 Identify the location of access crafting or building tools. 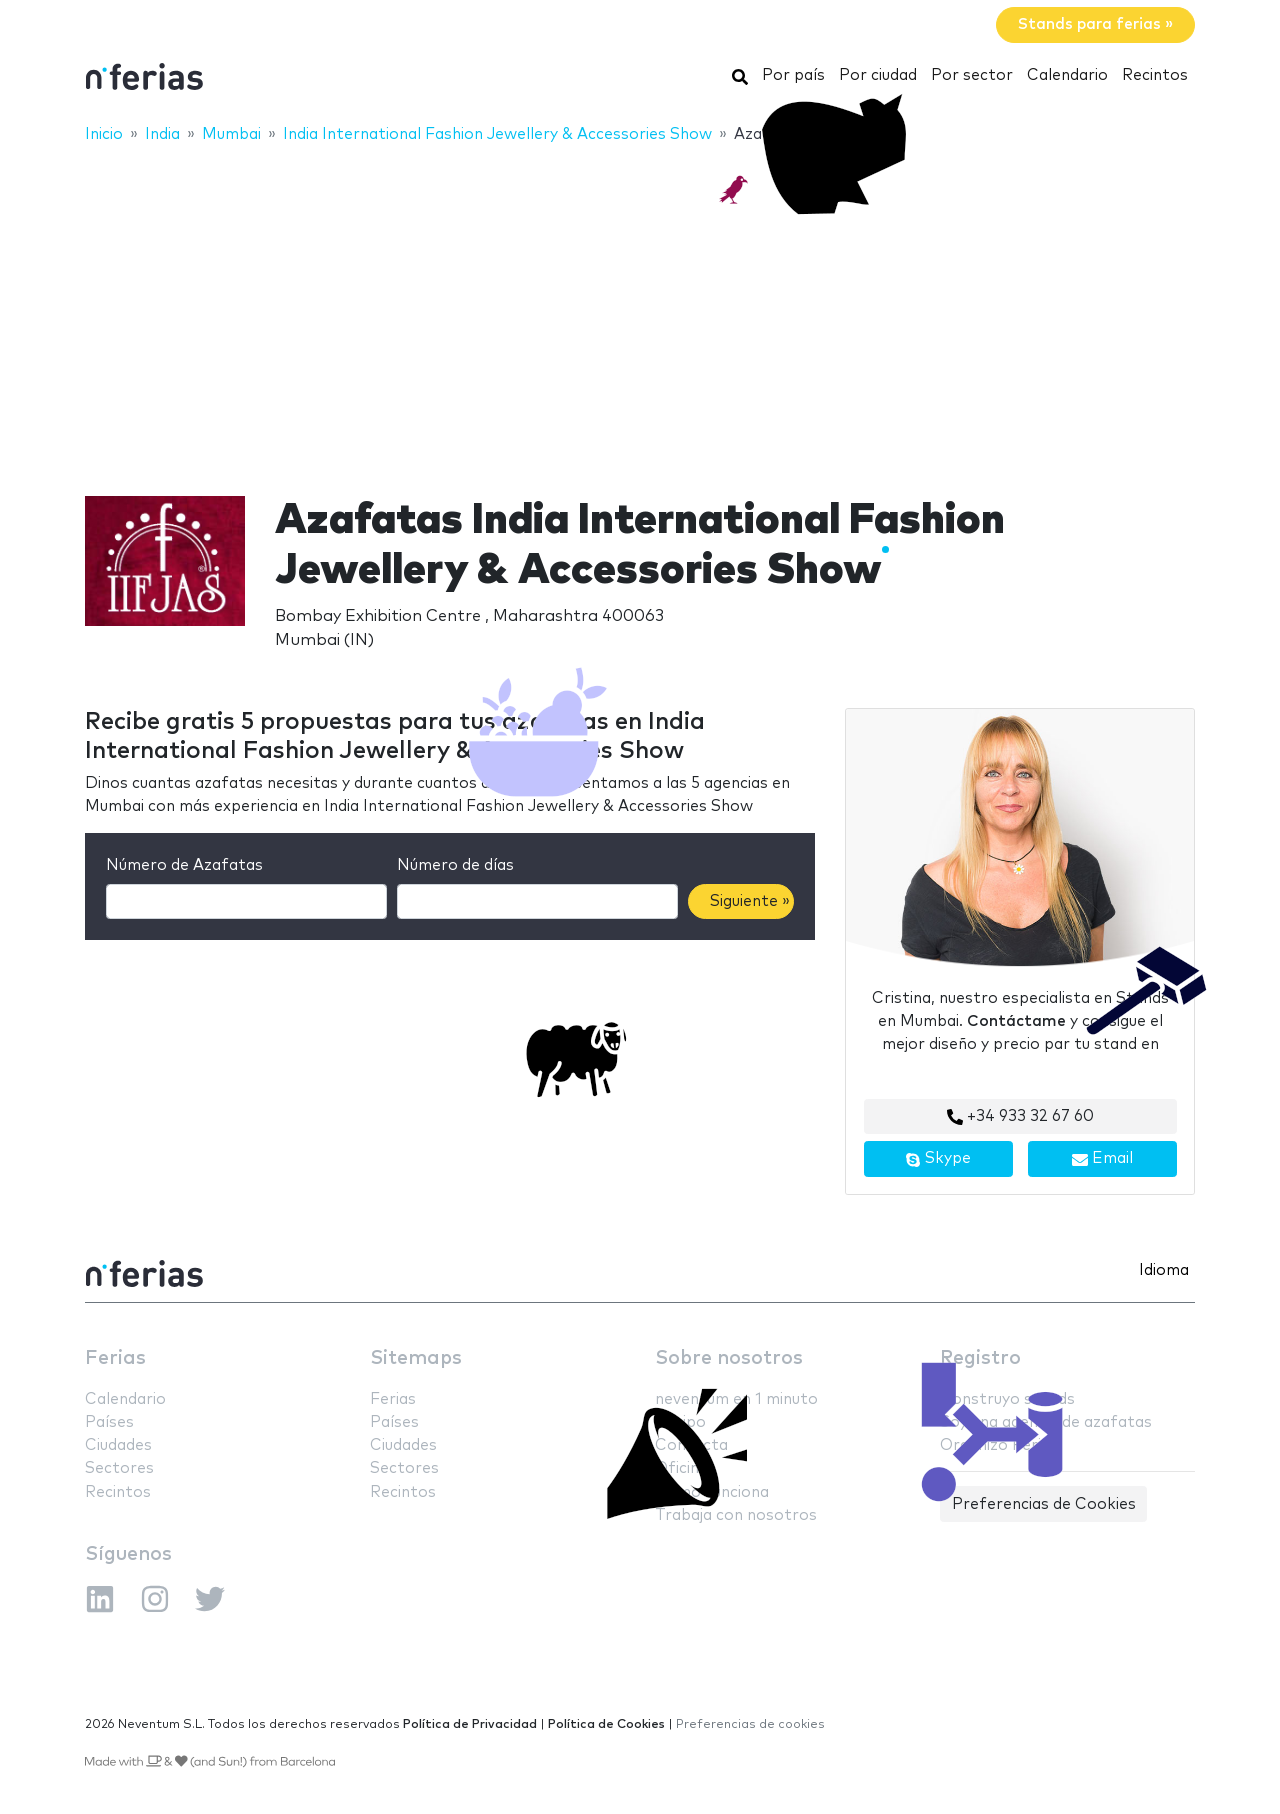
(1146, 990).